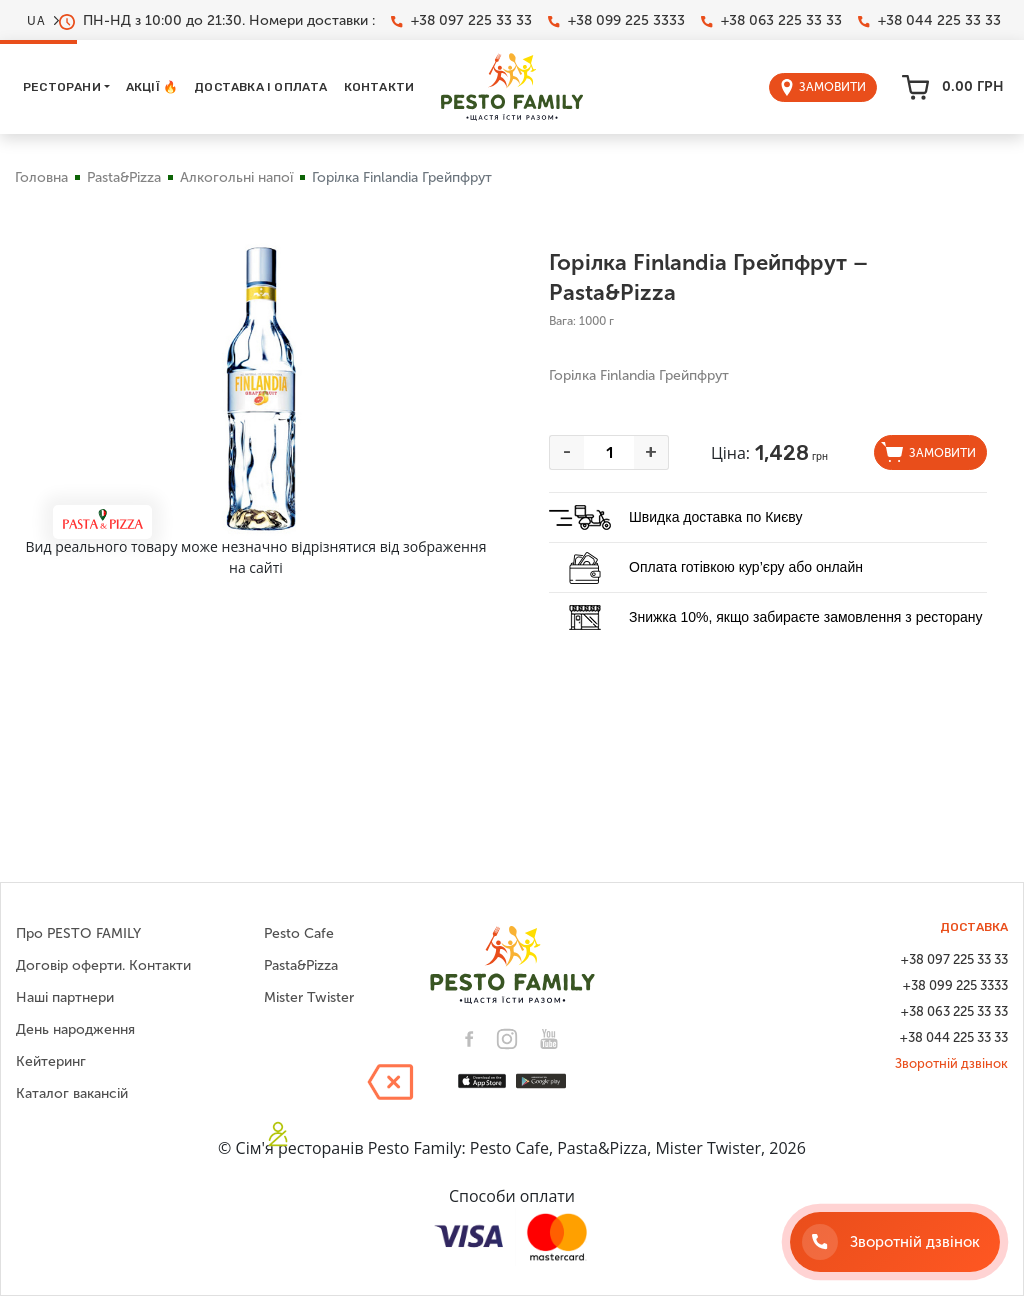  I want to click on delete the previous character, so click(392, 1082).